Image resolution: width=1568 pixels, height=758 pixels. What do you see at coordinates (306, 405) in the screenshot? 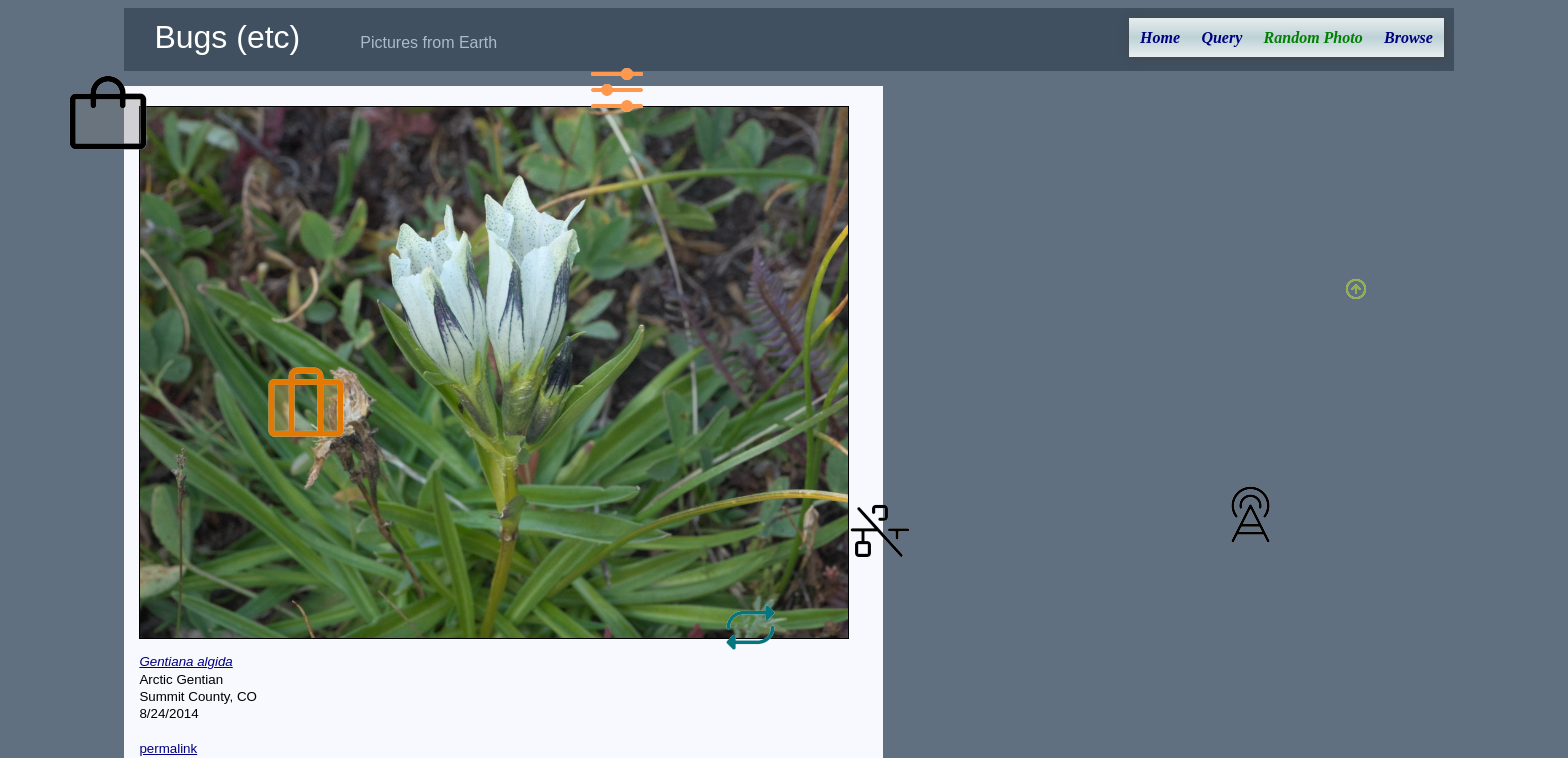
I see `access travel or trip planning features` at bounding box center [306, 405].